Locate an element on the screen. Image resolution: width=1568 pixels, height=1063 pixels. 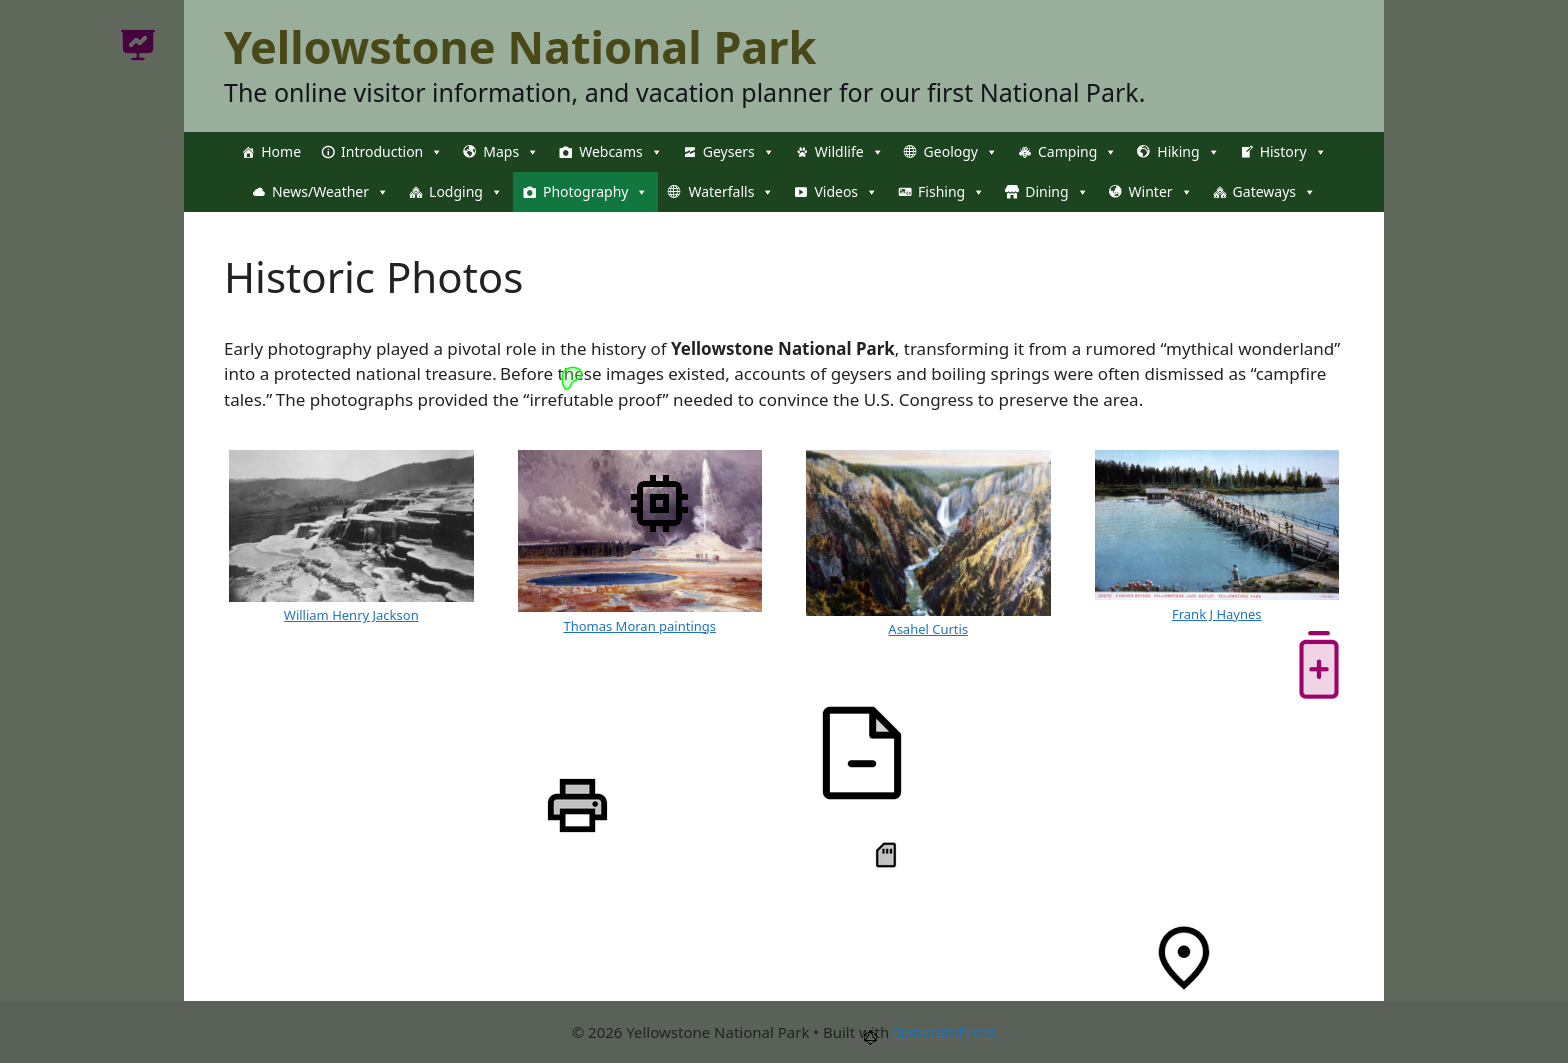
view or select a location on the map is located at coordinates (1184, 958).